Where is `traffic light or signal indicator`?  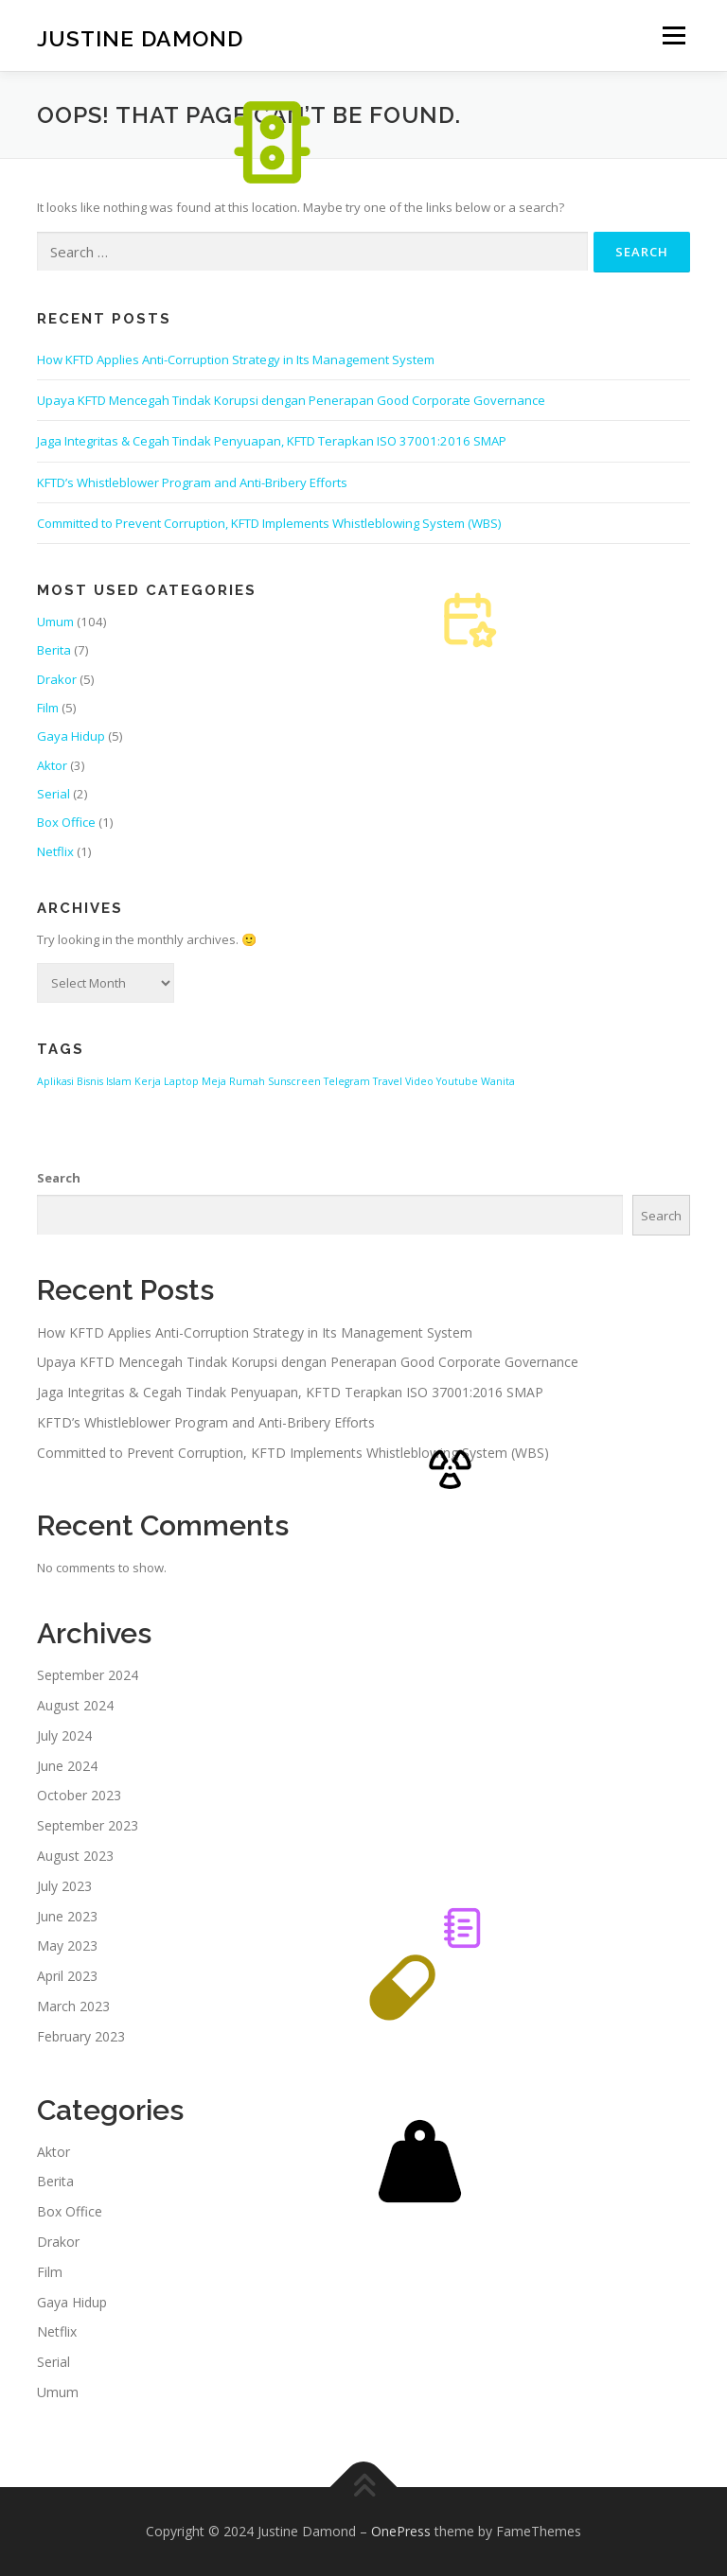 traffic light or signal indicator is located at coordinates (272, 142).